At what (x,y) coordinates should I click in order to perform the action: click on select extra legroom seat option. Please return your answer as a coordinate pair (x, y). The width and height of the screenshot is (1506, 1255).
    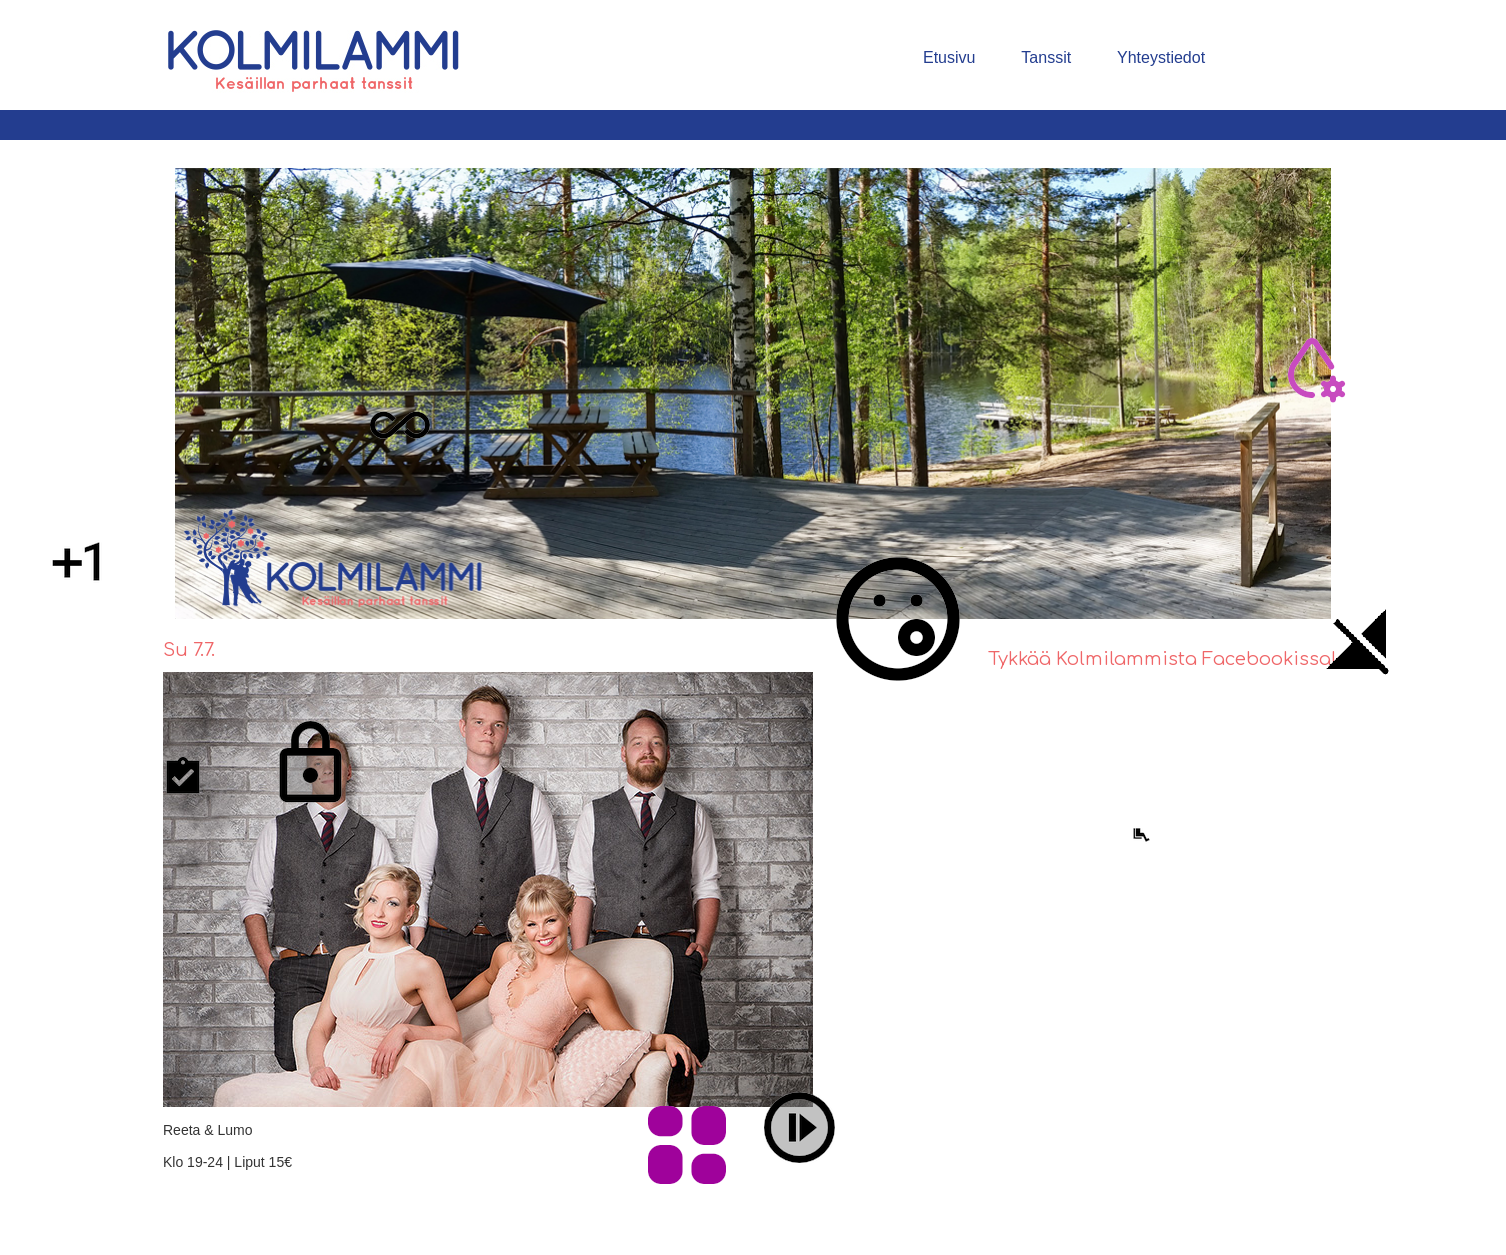
    Looking at the image, I should click on (1141, 835).